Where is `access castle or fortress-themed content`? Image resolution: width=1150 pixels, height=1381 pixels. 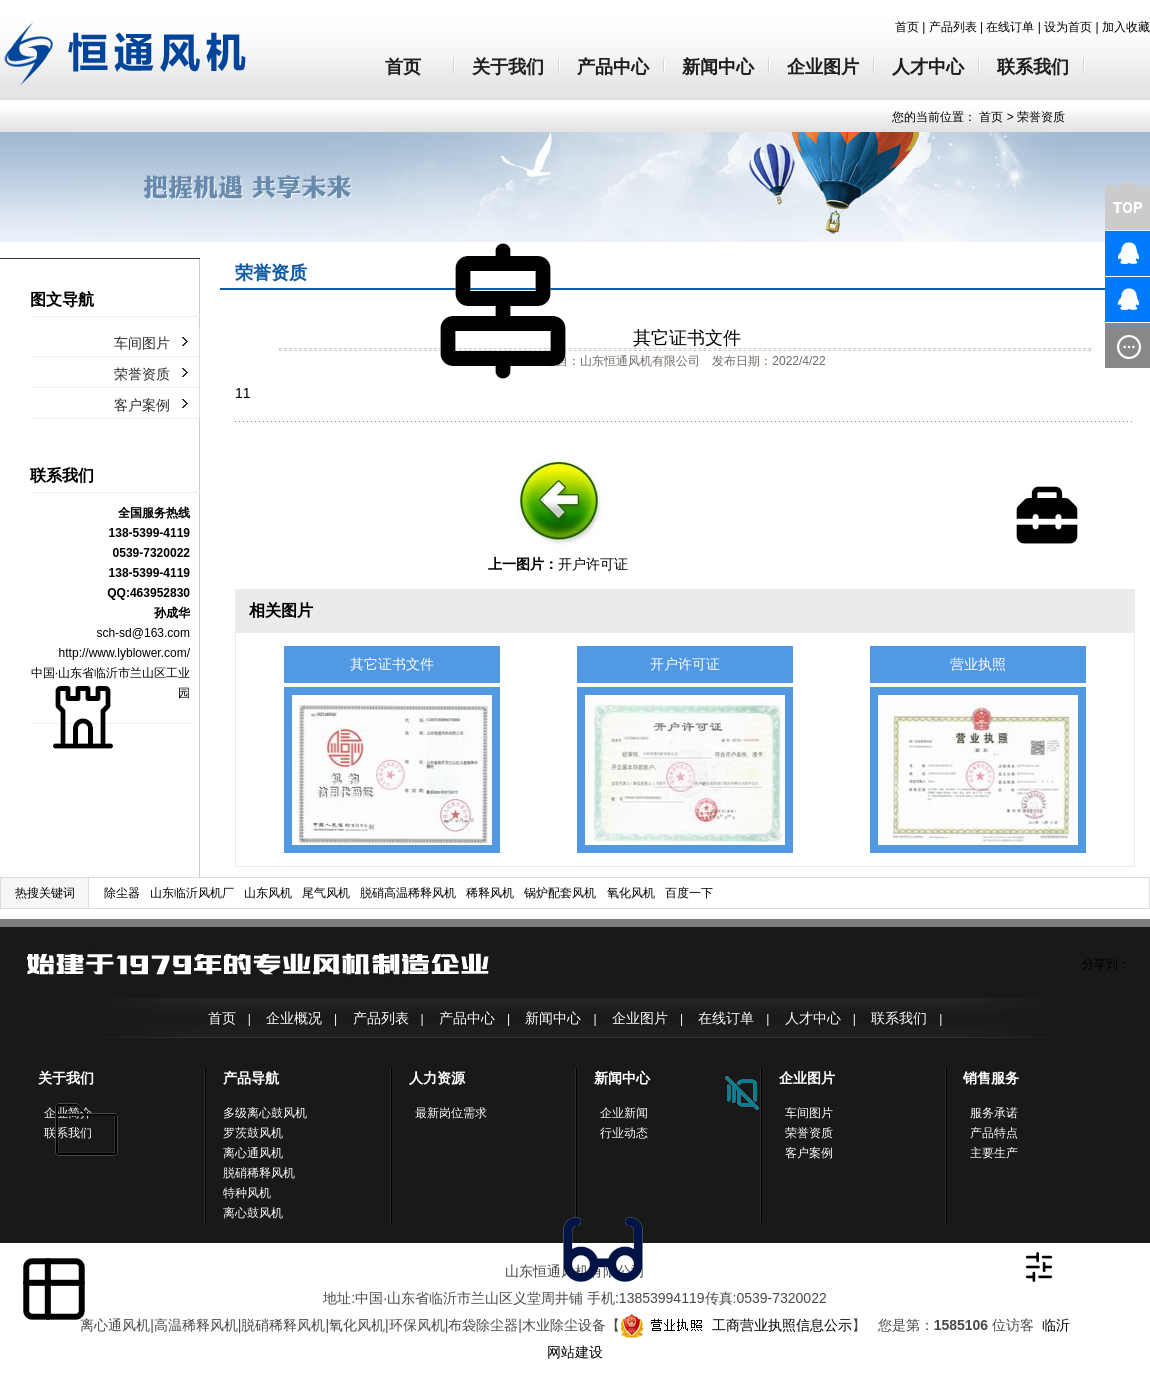 access castle or fortress-themed content is located at coordinates (83, 716).